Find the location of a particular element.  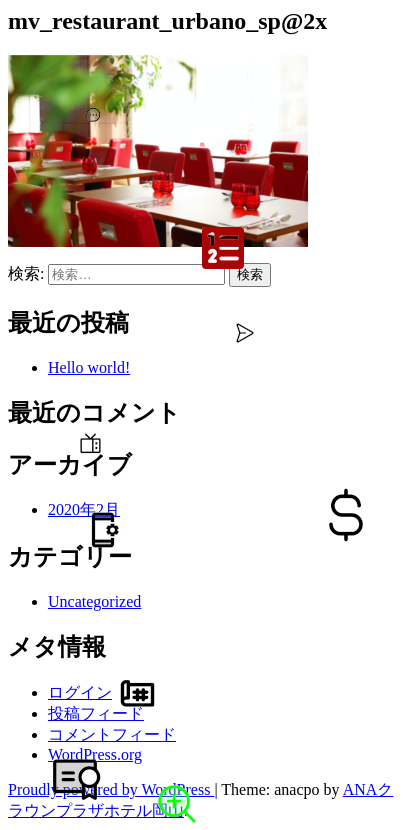

access TV or video streaming content is located at coordinates (90, 444).